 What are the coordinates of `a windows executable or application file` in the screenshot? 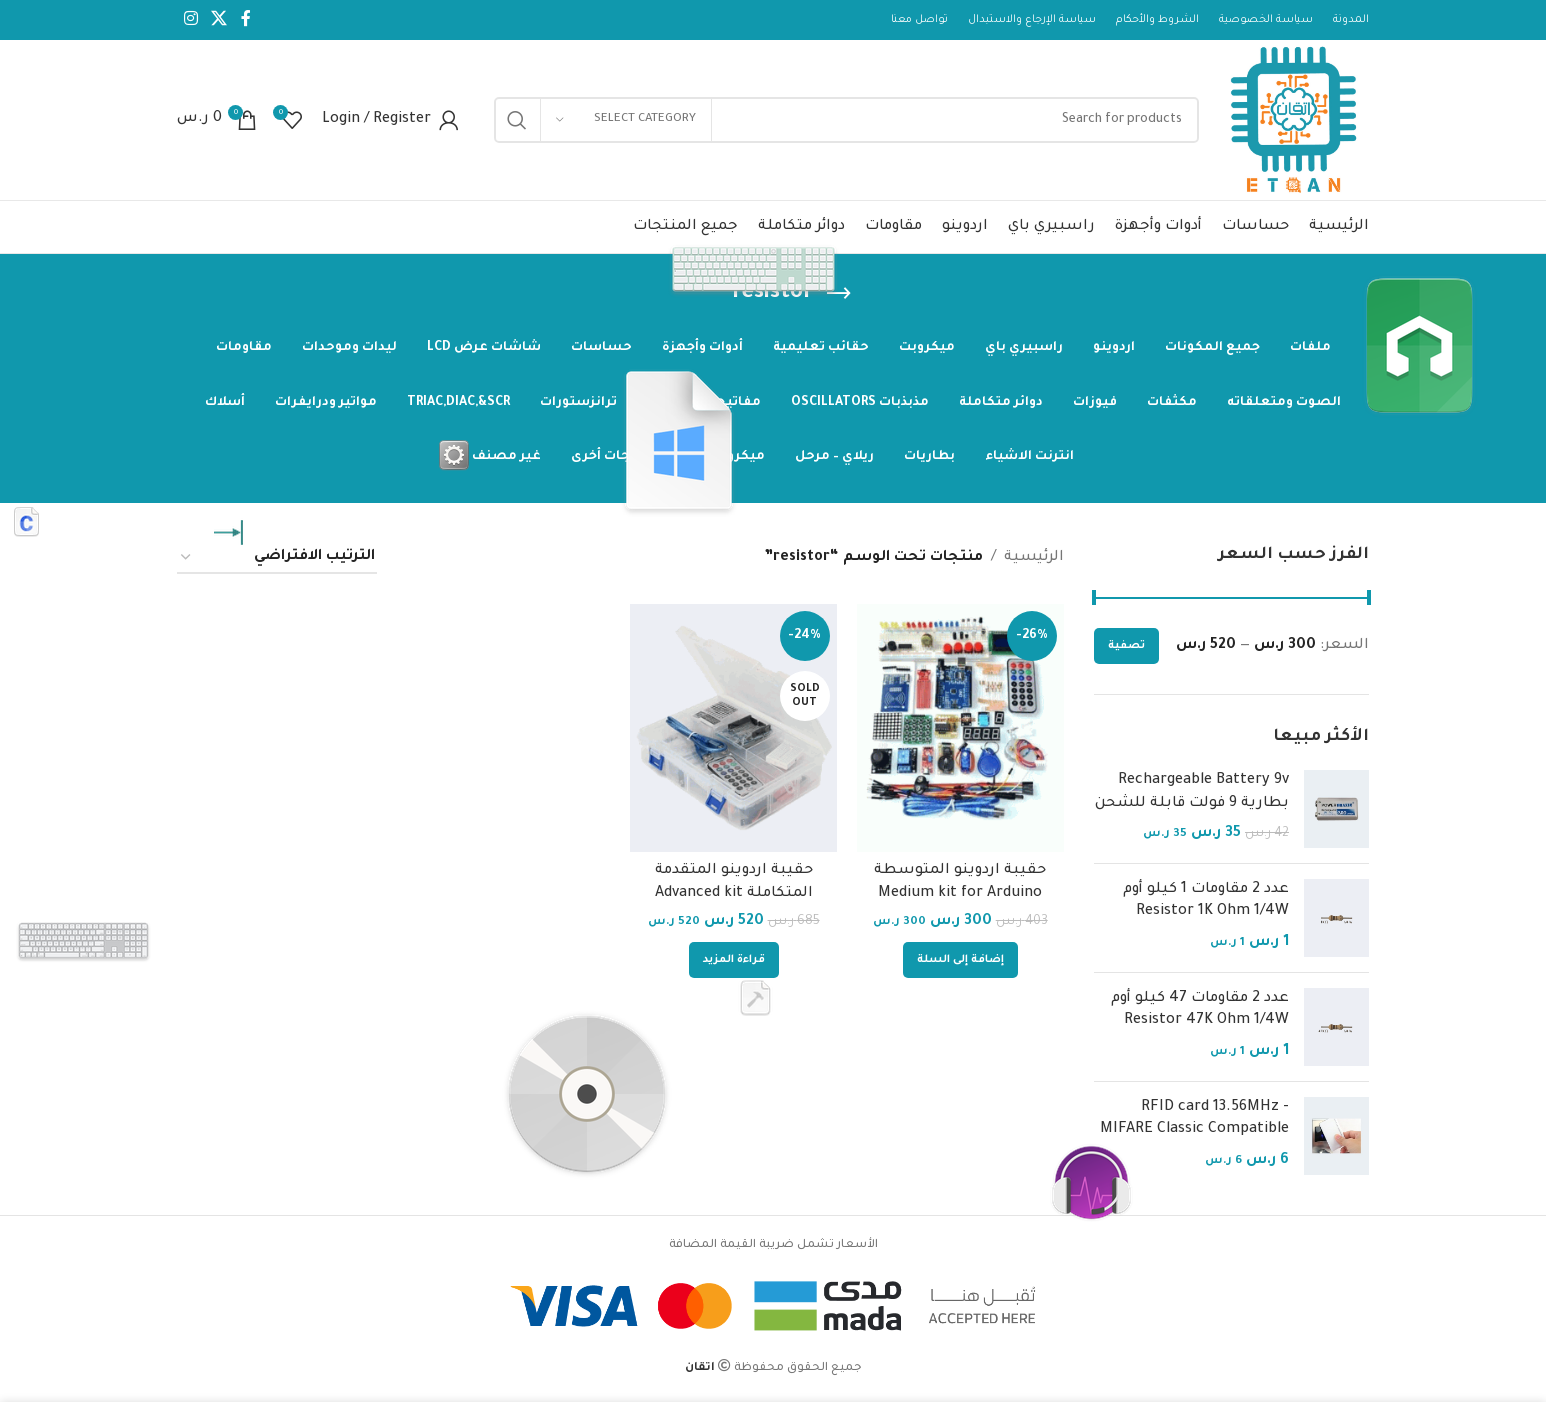 It's located at (679, 443).